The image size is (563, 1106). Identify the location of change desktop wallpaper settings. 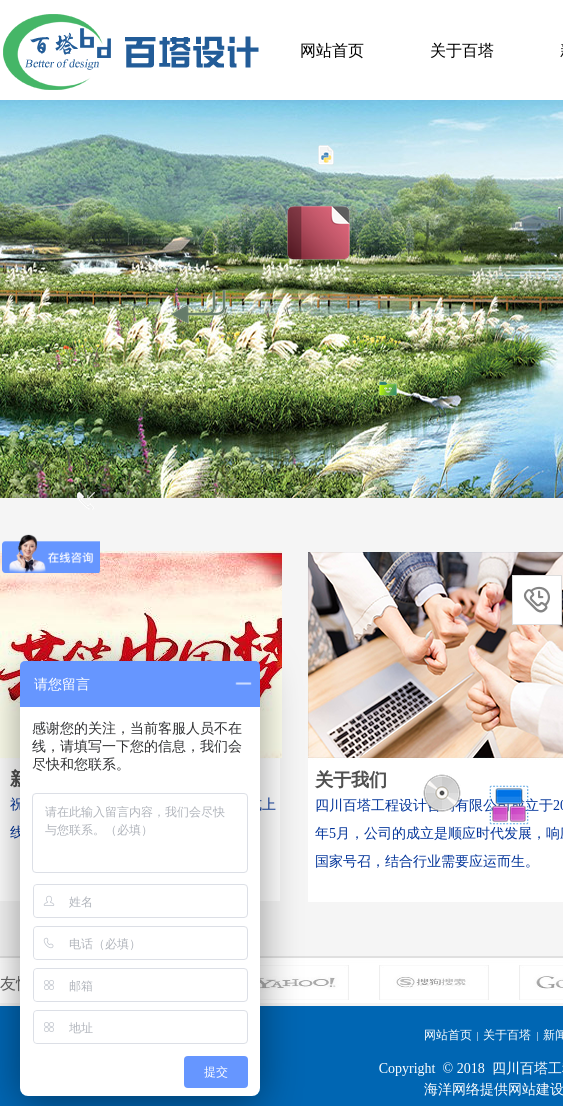
(318, 230).